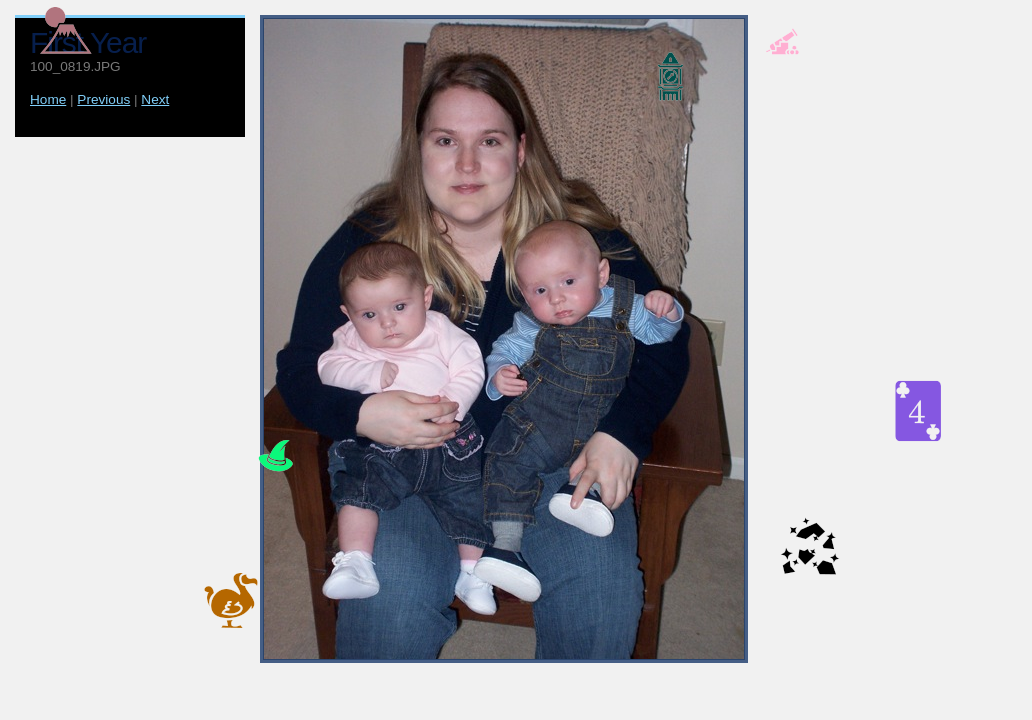  What do you see at coordinates (66, 29) in the screenshot?
I see `represents Japan or Japanese-related content` at bounding box center [66, 29].